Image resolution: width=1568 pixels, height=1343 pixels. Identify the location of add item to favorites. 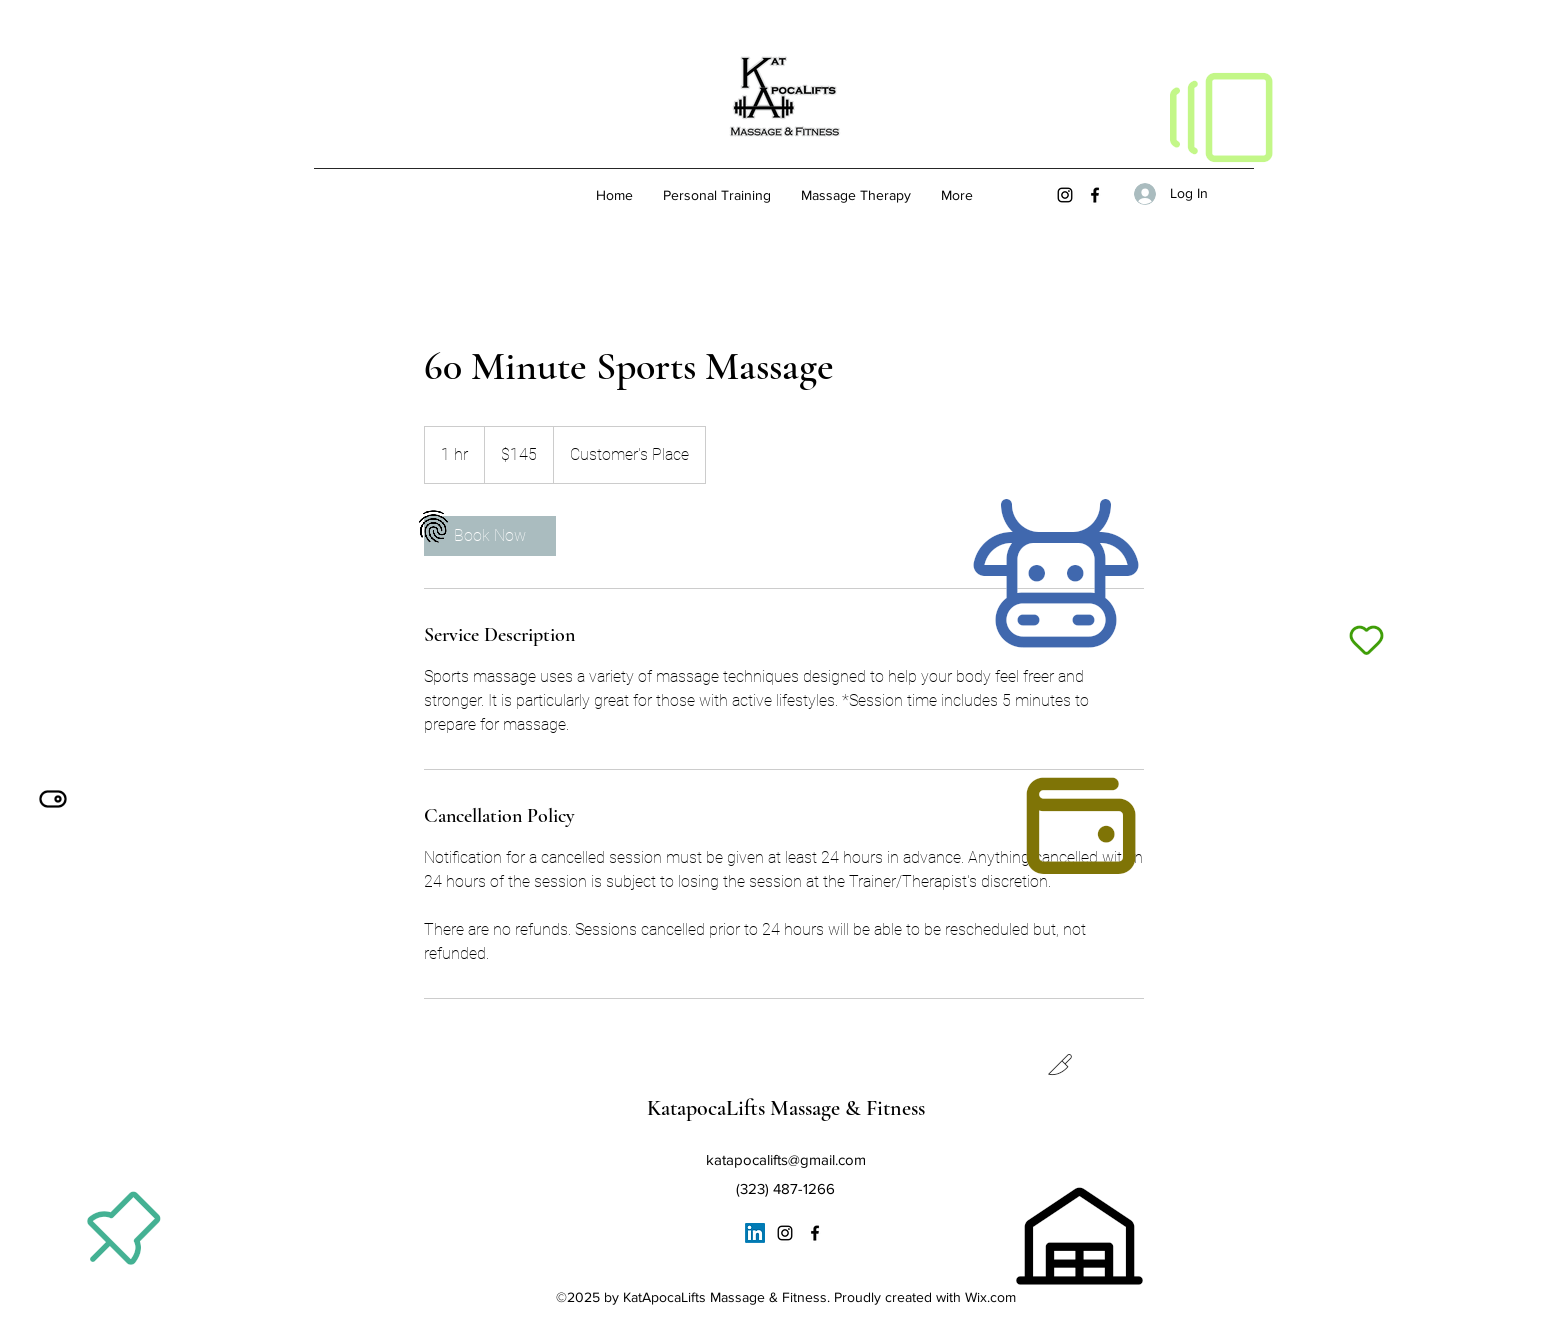
(1366, 639).